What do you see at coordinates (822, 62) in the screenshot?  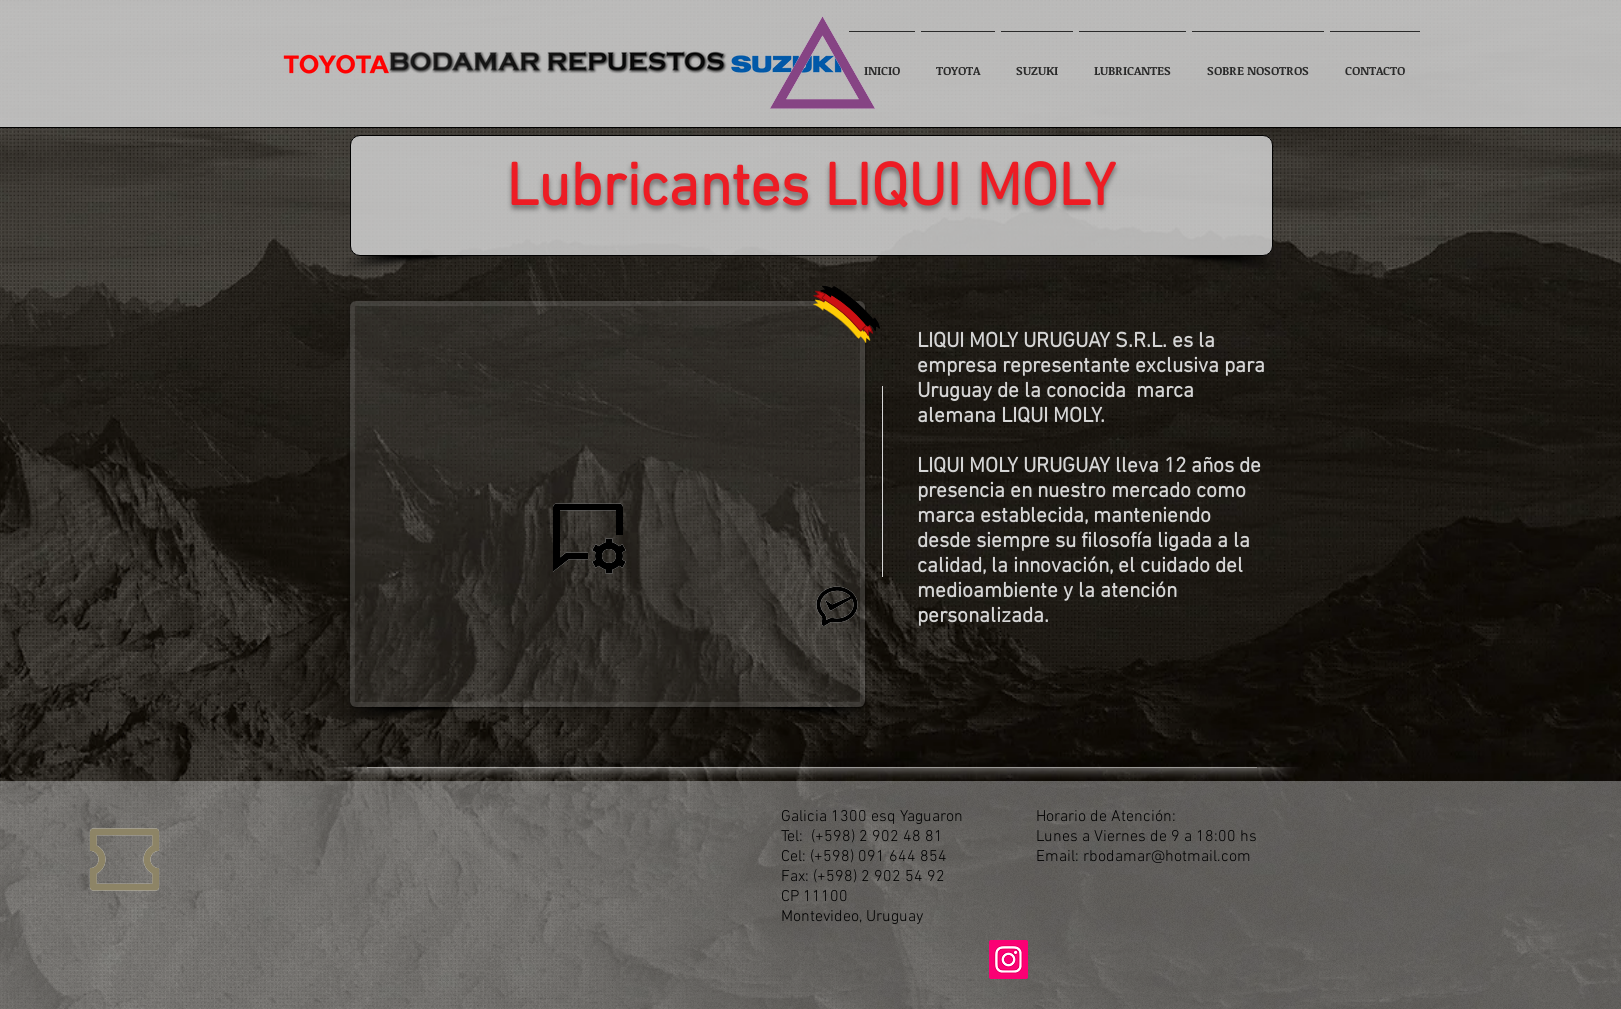 I see `vercel logo` at bounding box center [822, 62].